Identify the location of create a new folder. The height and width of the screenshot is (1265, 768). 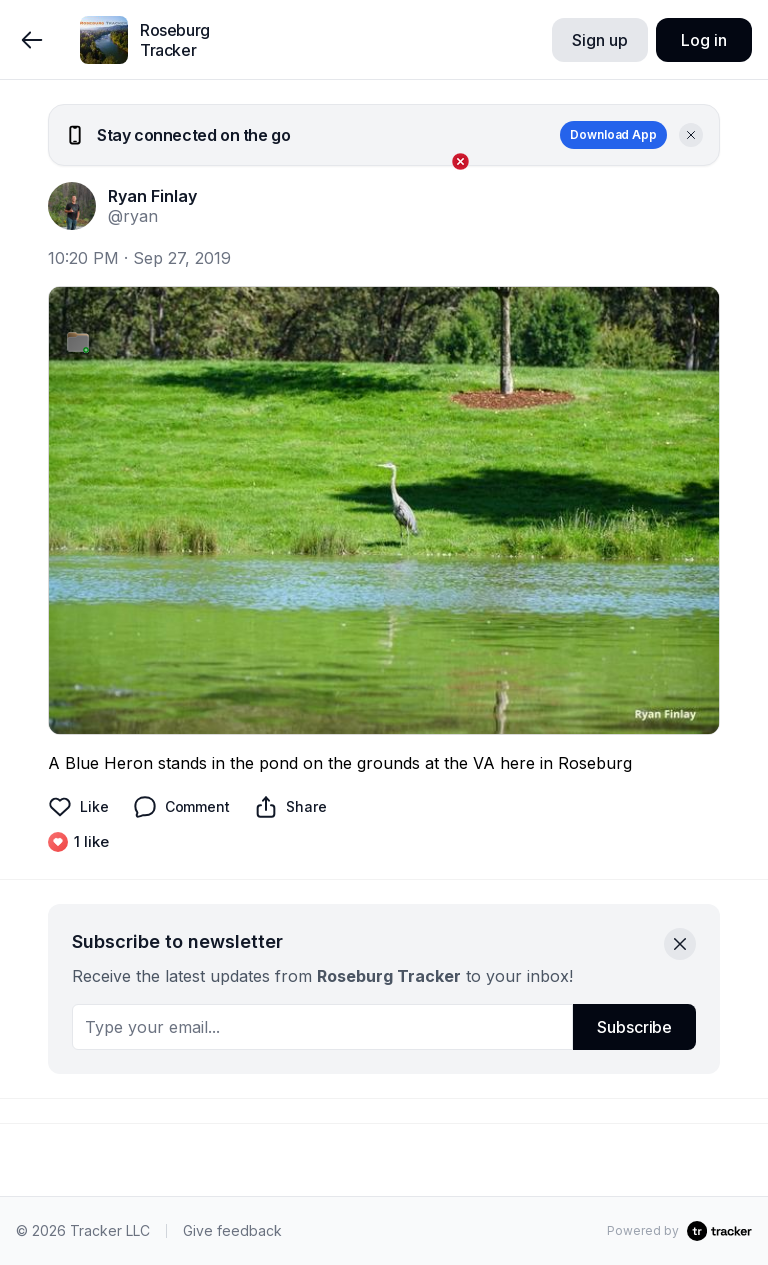
(78, 342).